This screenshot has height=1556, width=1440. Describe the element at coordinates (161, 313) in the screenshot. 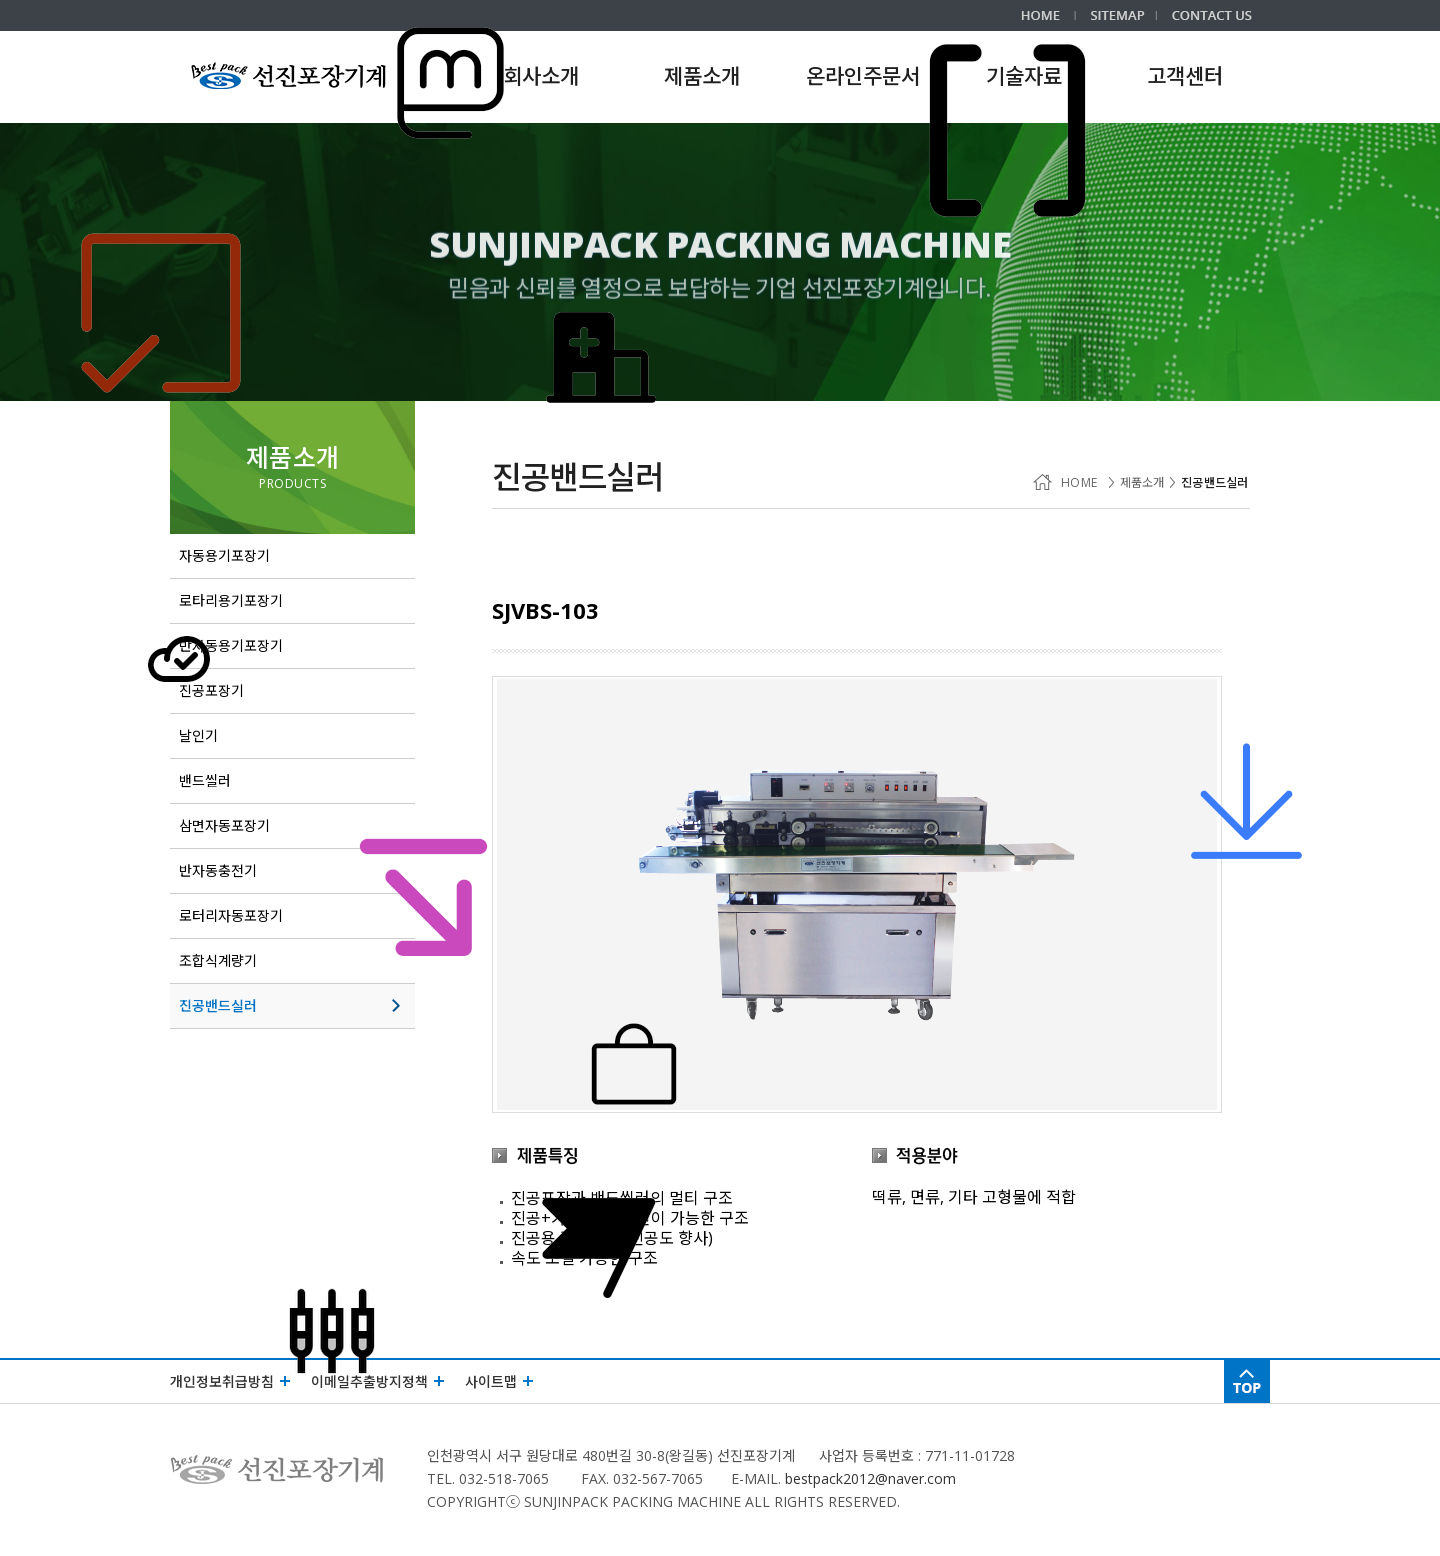

I see `mark task as complete` at that location.